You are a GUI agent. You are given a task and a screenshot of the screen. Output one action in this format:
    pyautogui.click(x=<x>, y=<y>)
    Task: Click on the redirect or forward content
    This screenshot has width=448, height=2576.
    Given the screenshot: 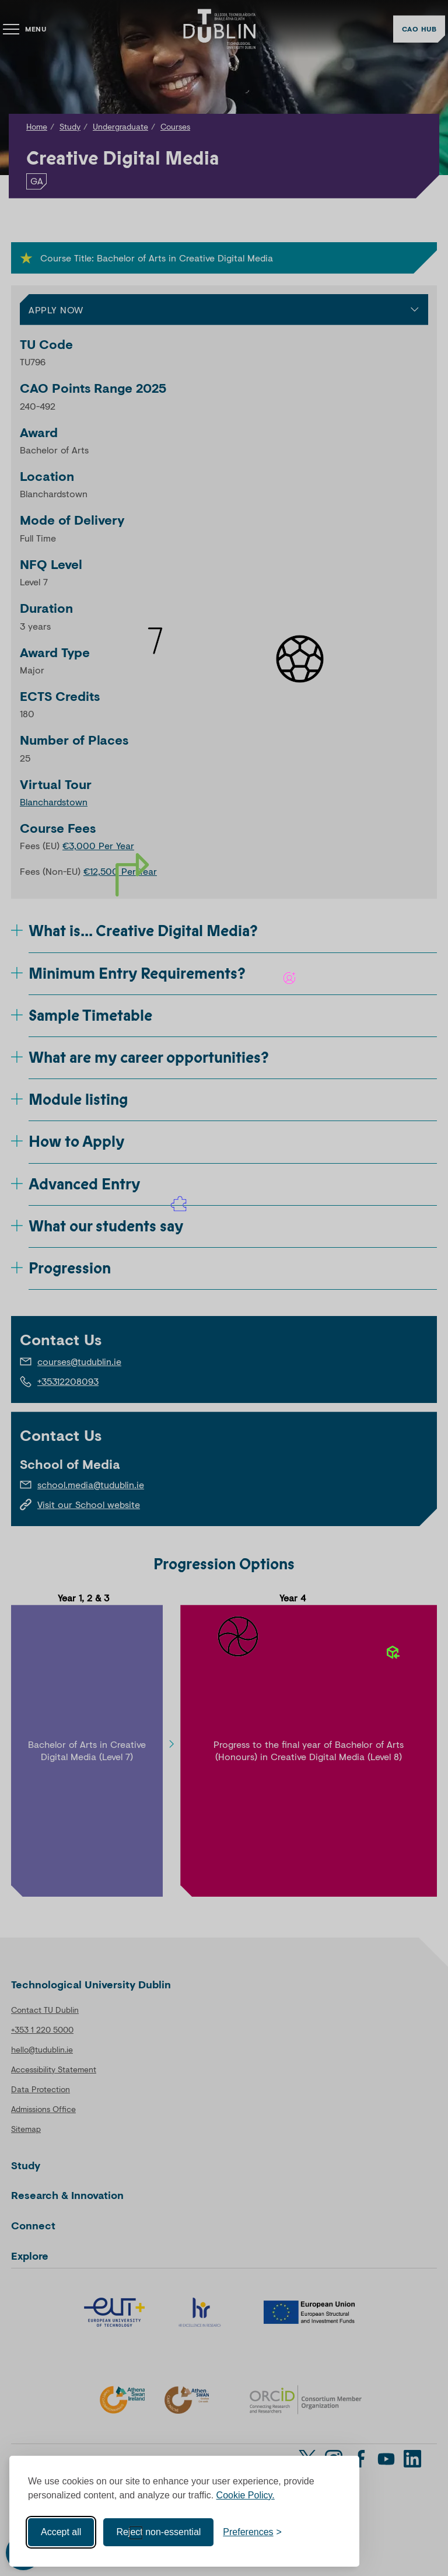 What is the action you would take?
    pyautogui.click(x=129, y=875)
    